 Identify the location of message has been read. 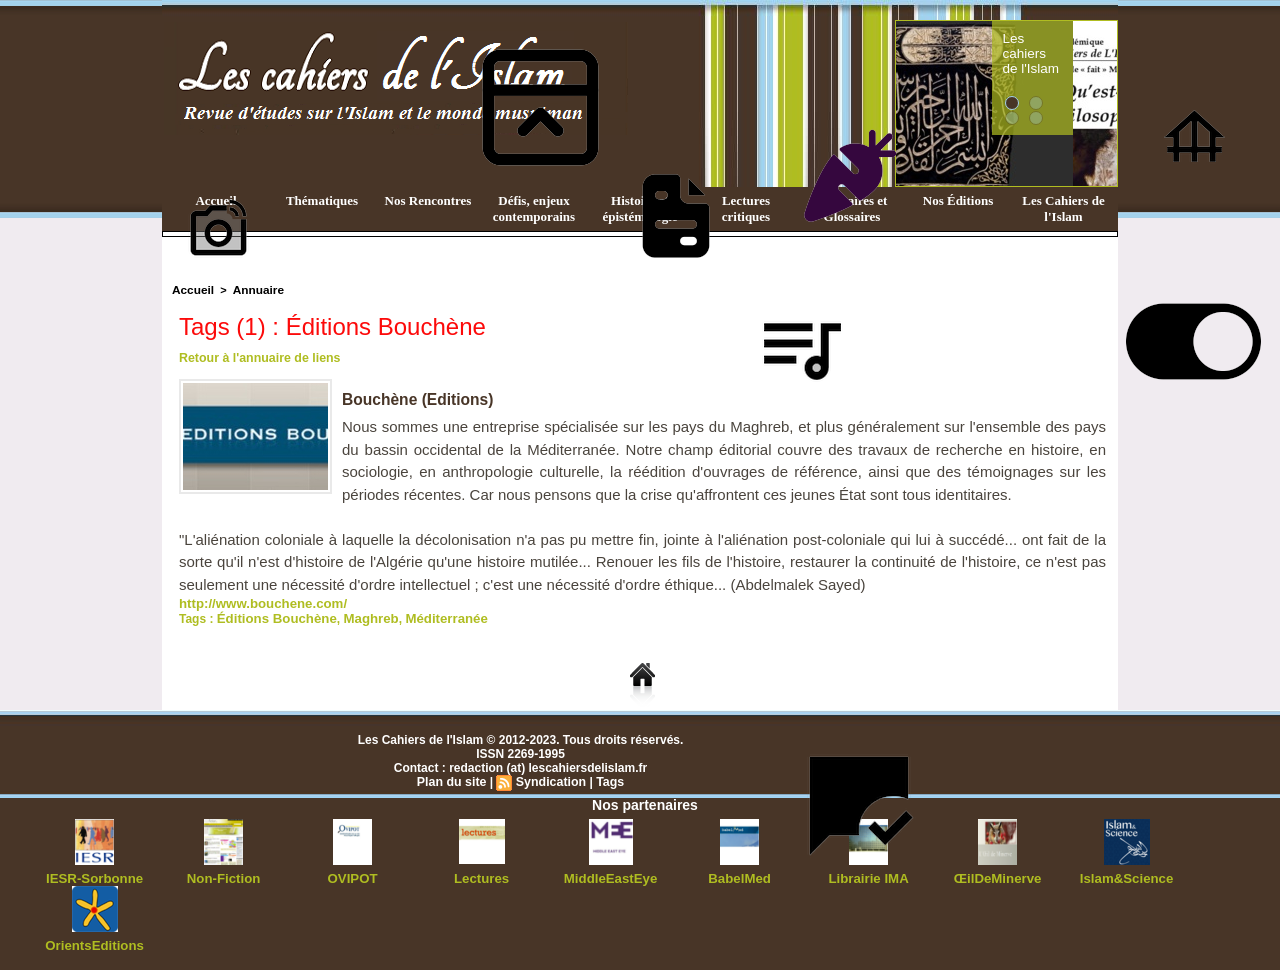
(859, 806).